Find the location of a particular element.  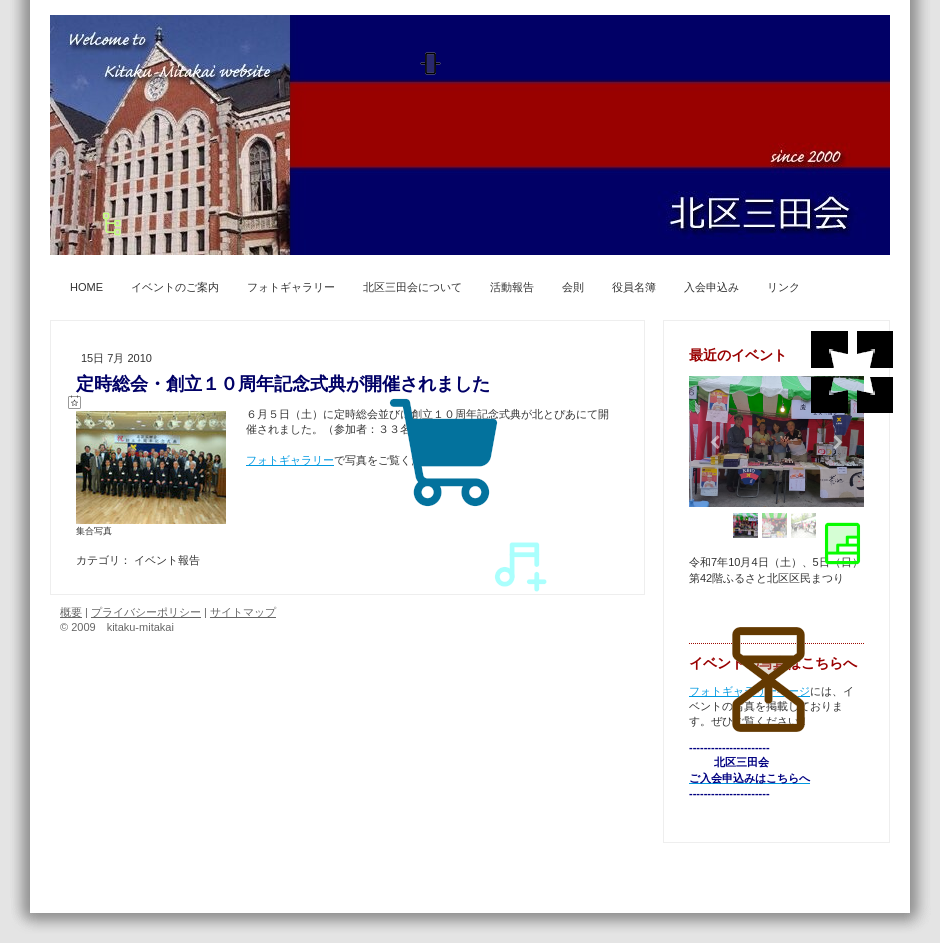

view starred or favorite events is located at coordinates (74, 402).